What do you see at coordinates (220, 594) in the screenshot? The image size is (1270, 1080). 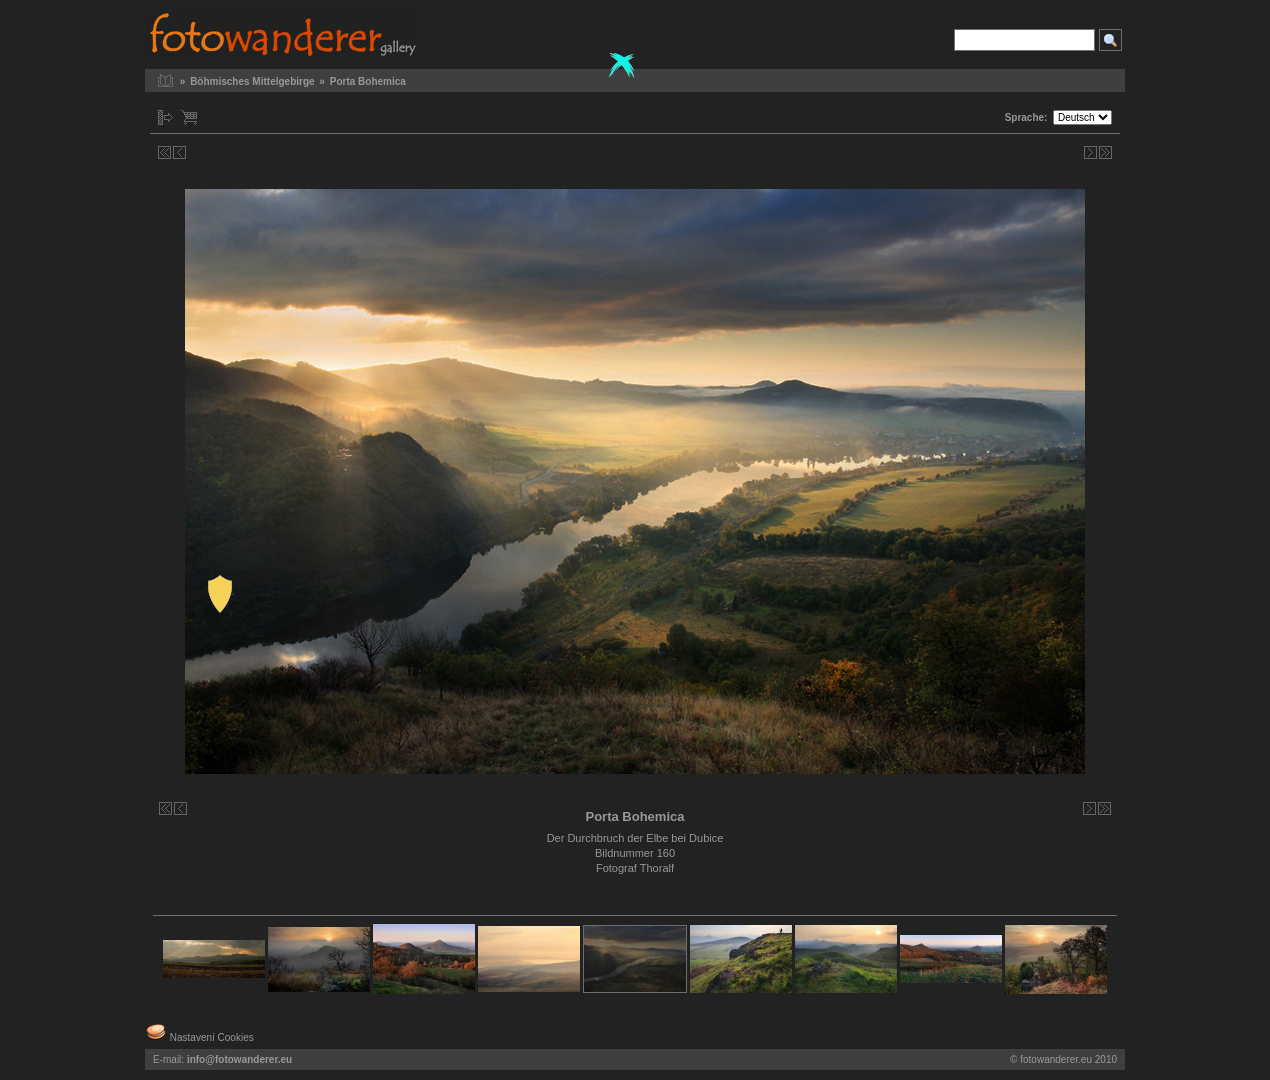 I see `access security or privacy settings` at bounding box center [220, 594].